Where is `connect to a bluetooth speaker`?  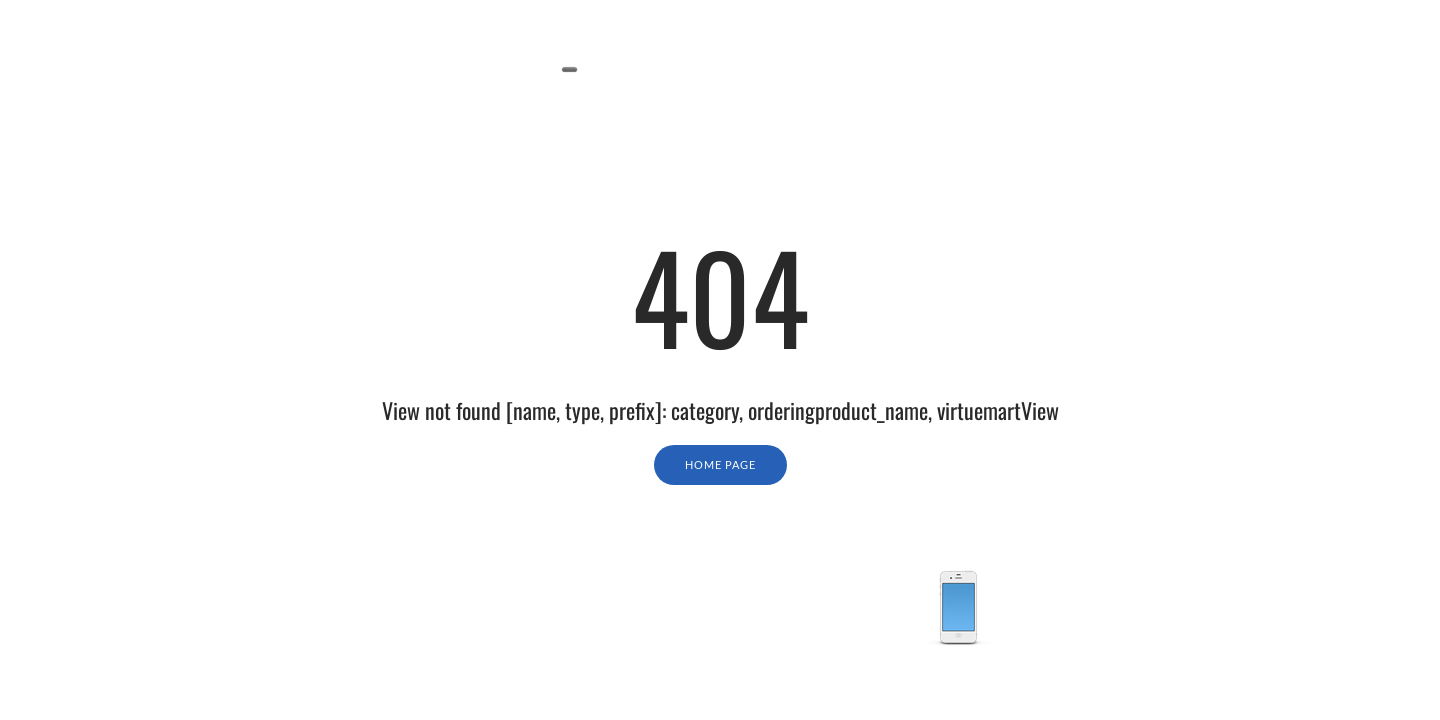
connect to a bluetooth speaker is located at coordinates (569, 69).